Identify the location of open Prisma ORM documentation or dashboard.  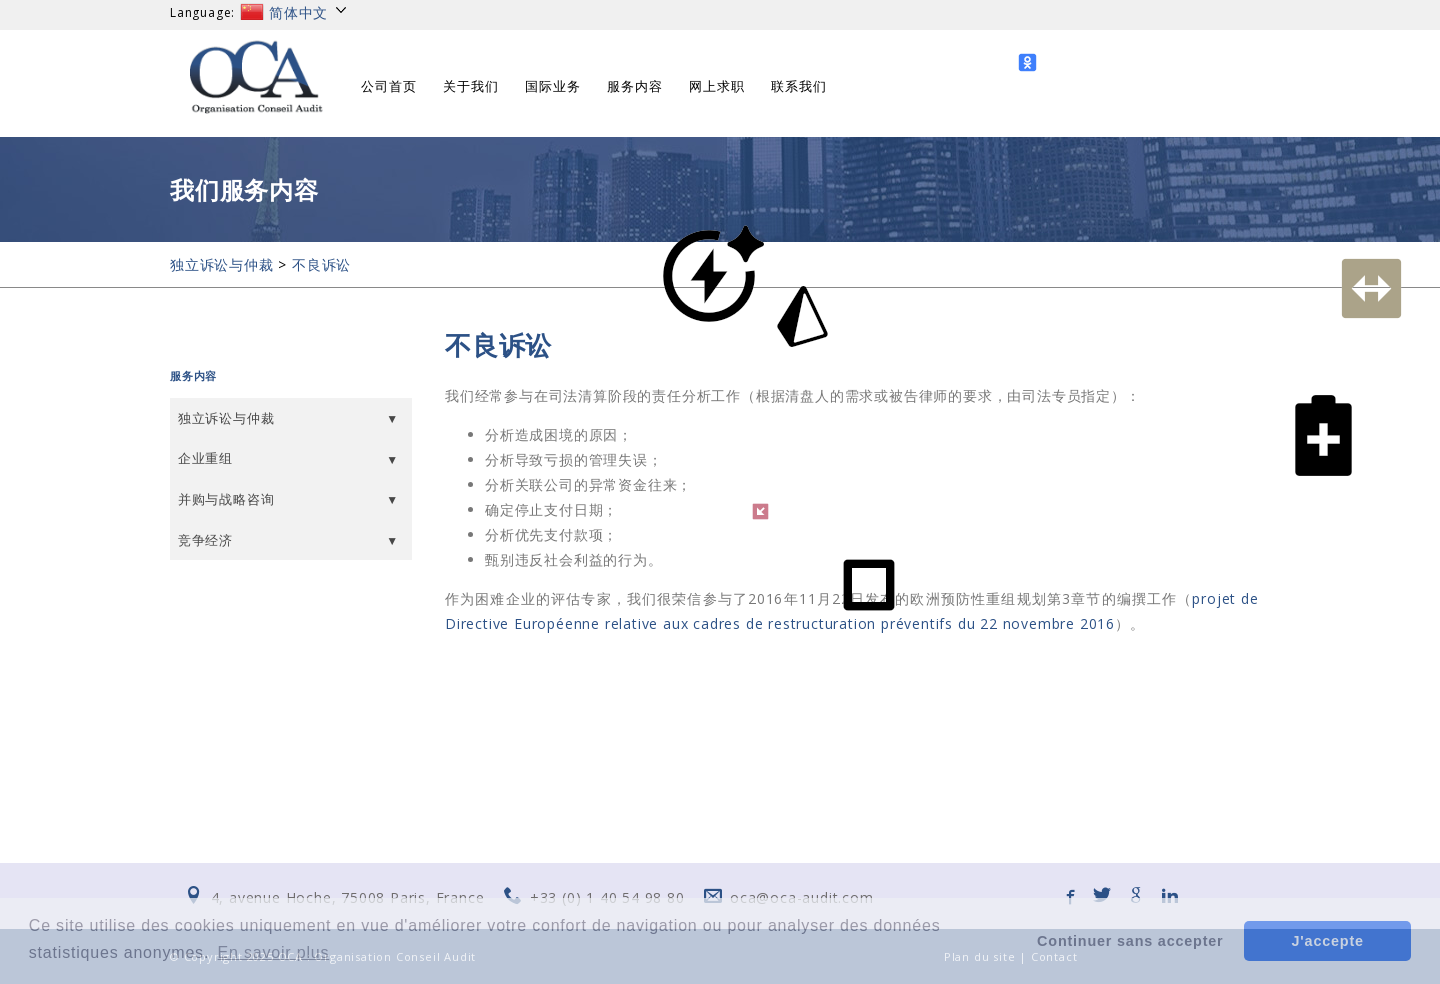
(802, 316).